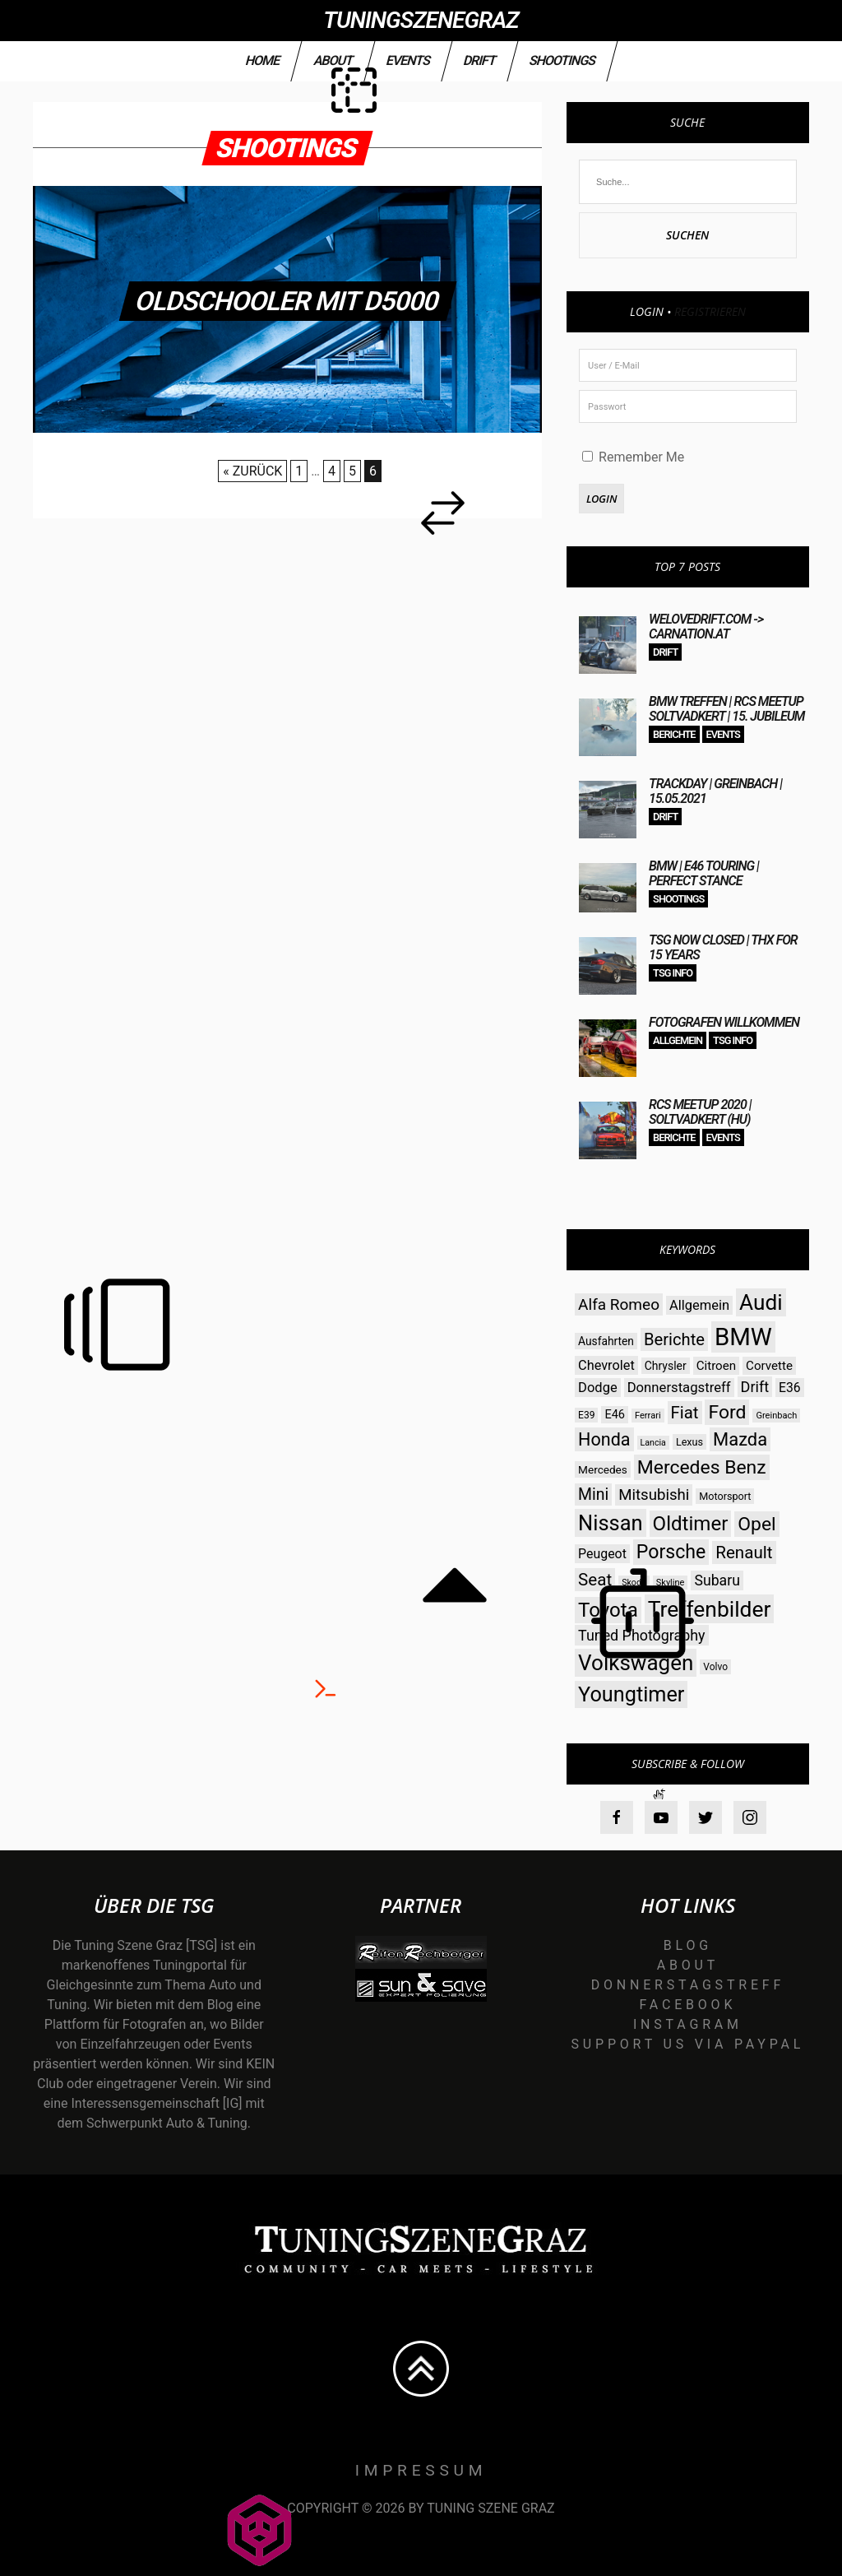  What do you see at coordinates (455, 1585) in the screenshot?
I see `collapse an expanded section` at bounding box center [455, 1585].